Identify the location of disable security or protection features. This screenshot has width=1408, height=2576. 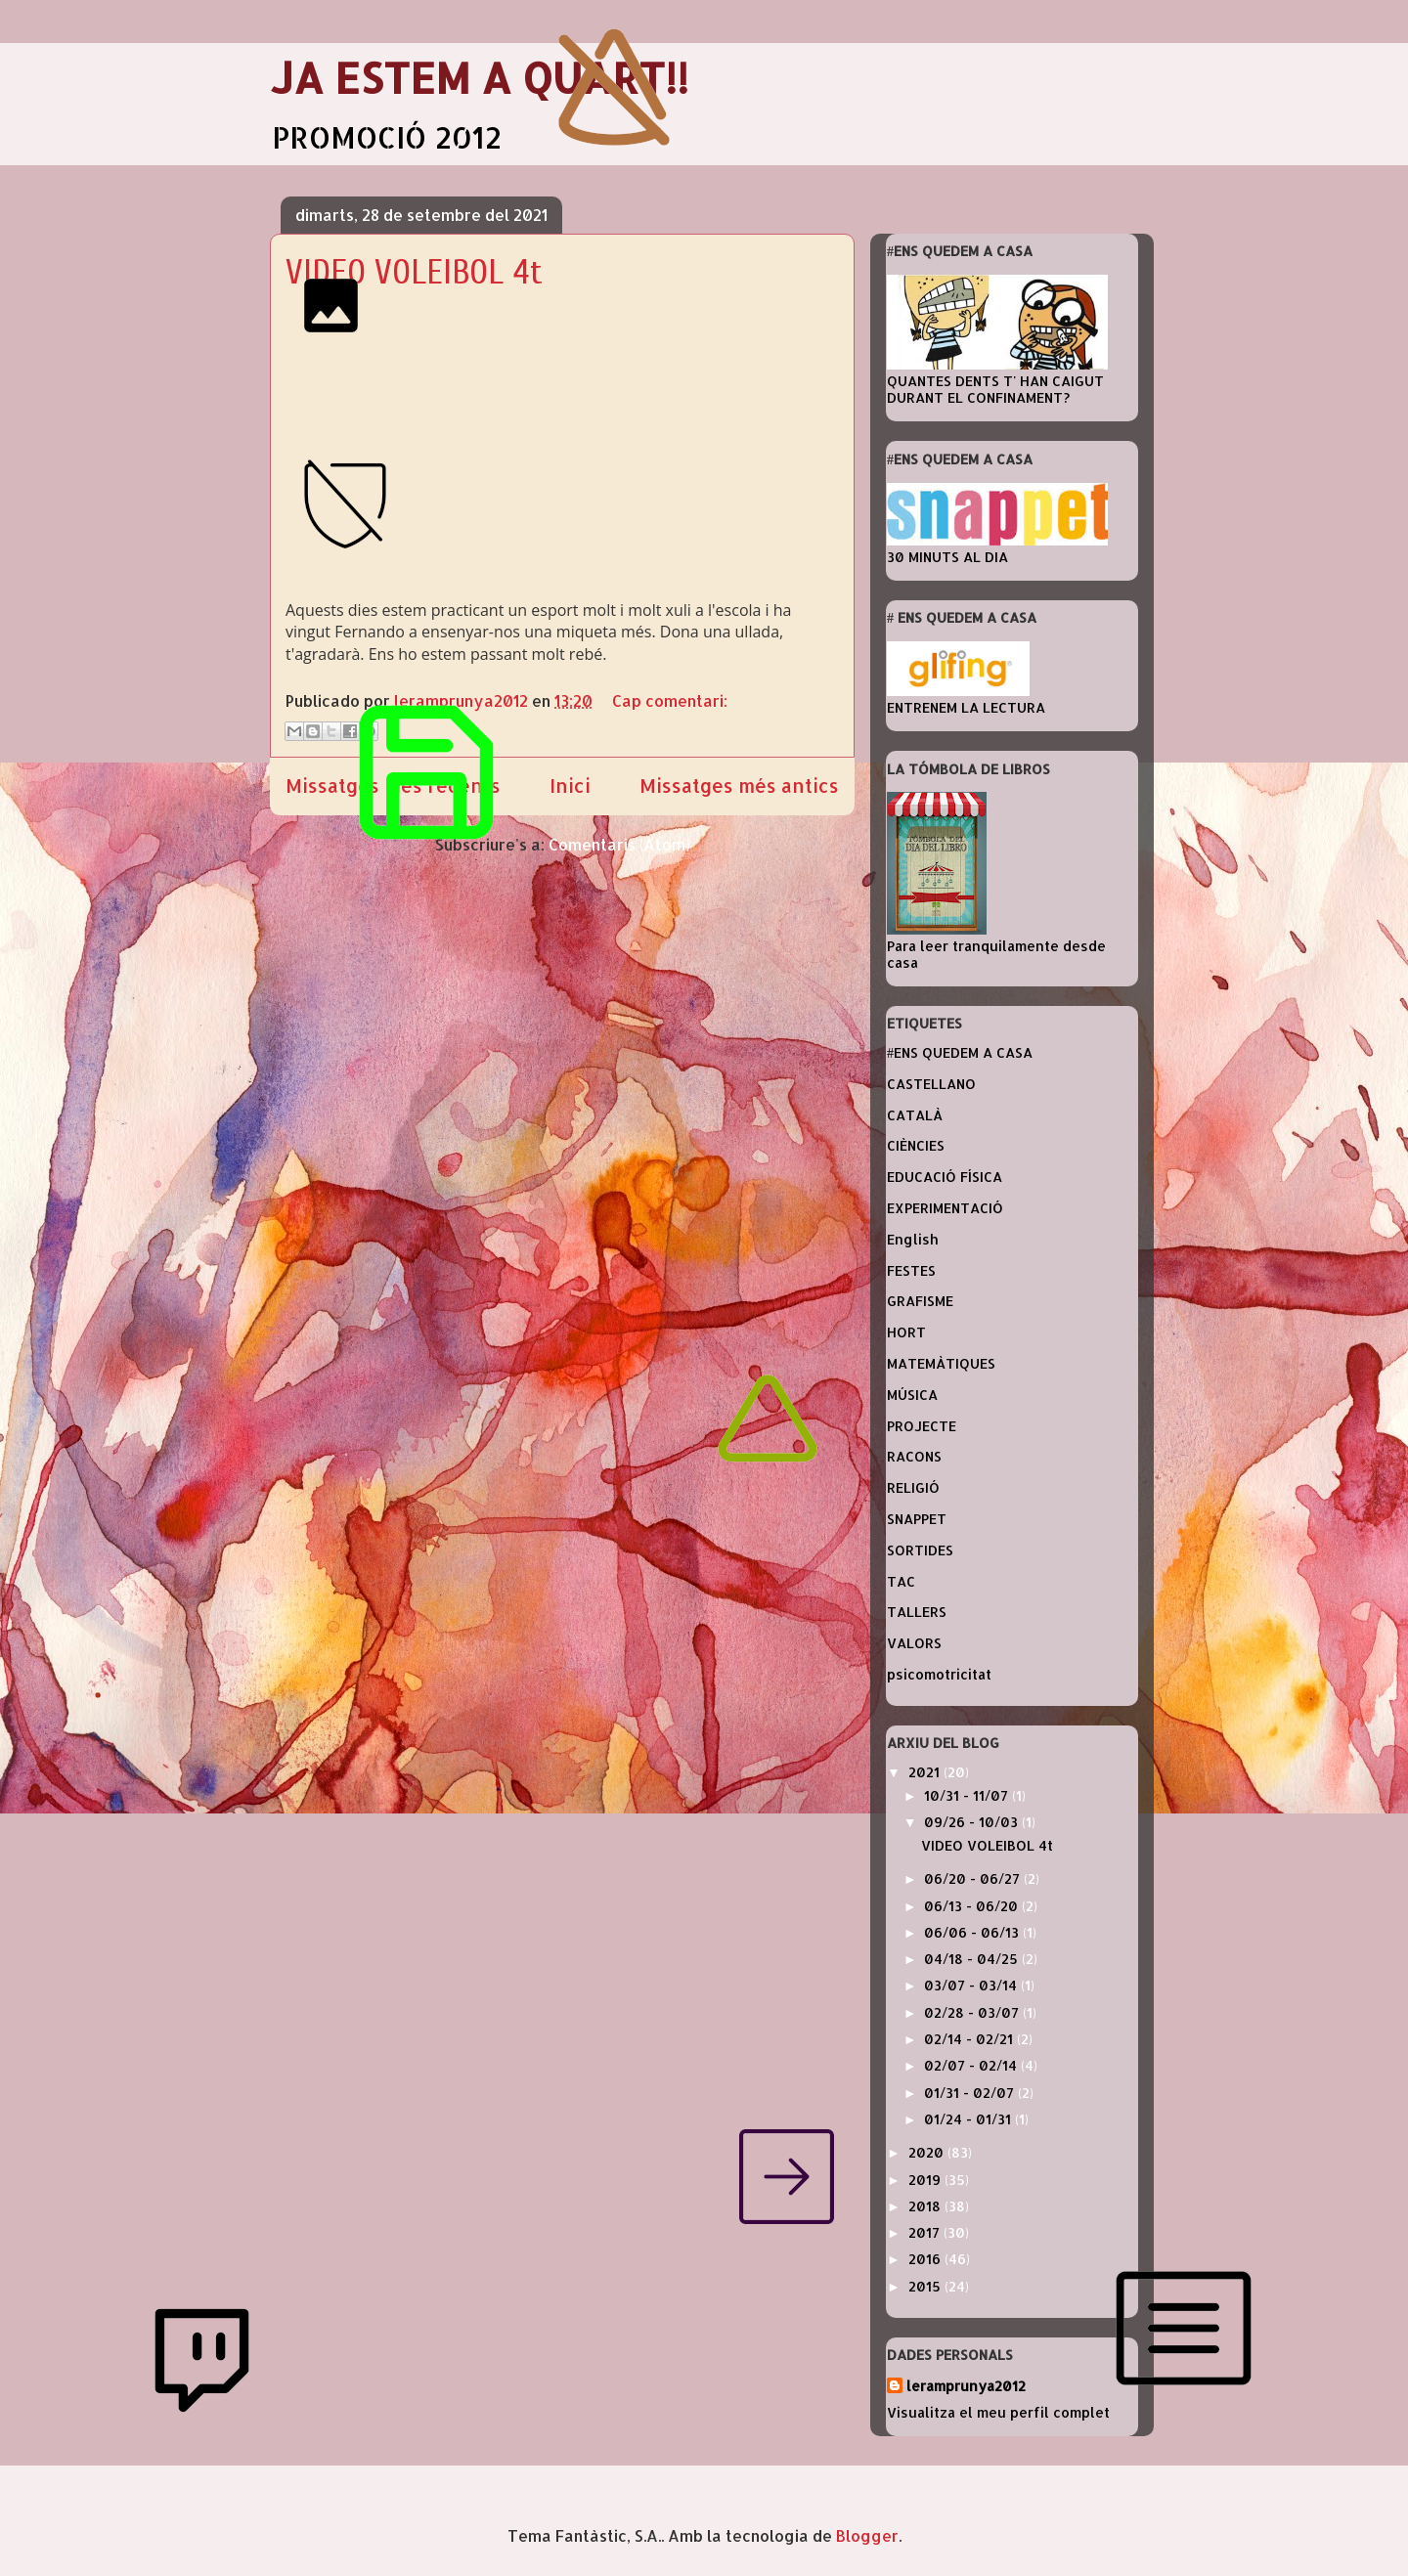
(345, 501).